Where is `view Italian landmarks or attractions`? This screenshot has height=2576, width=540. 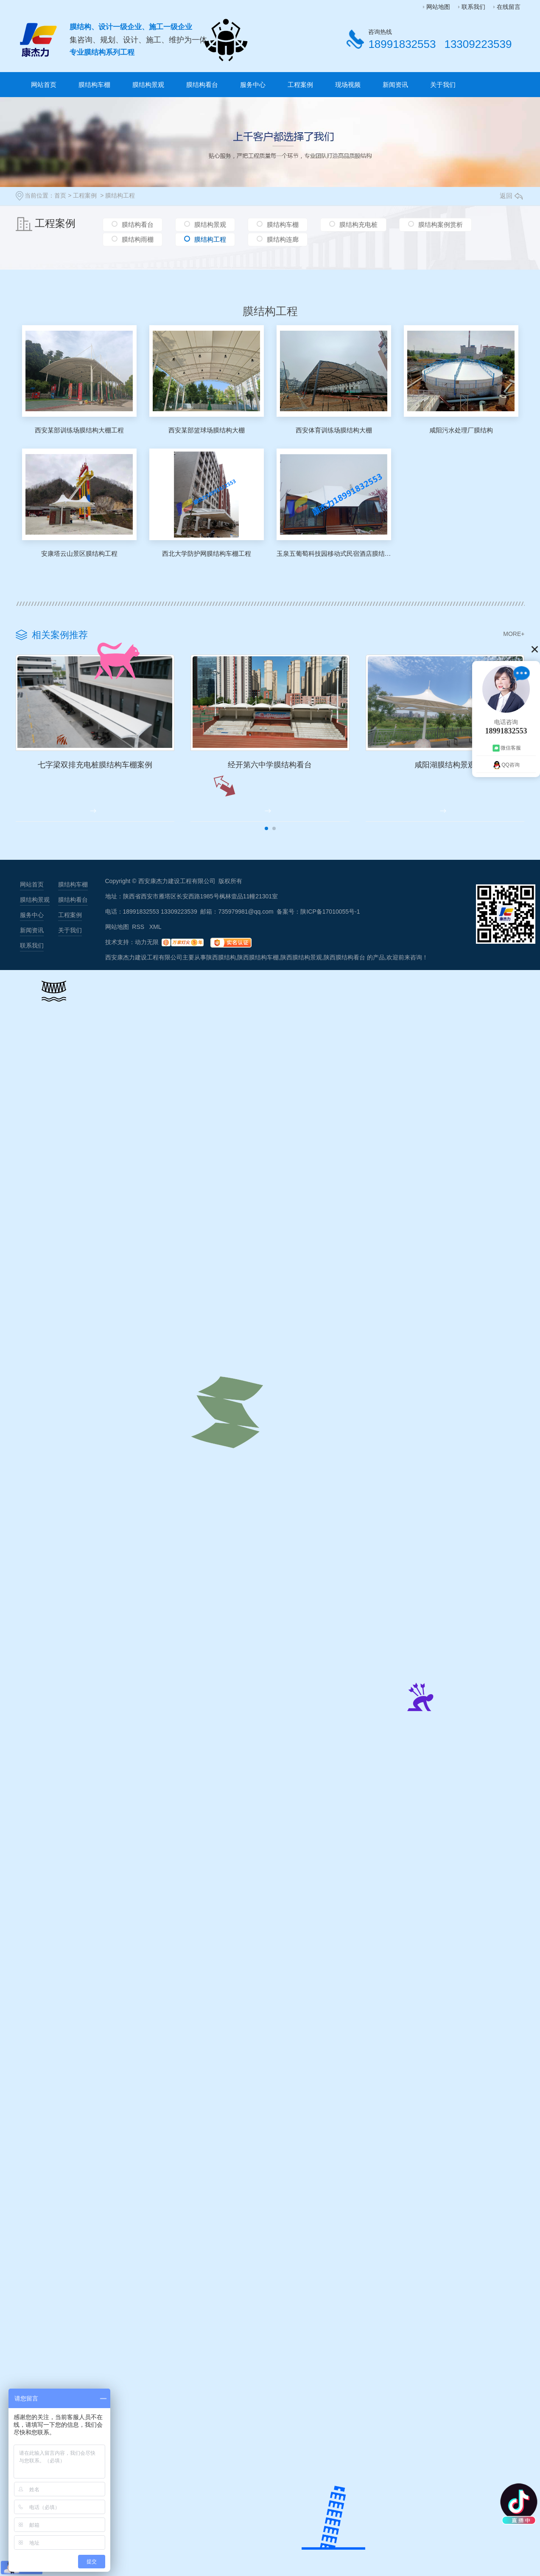
view Italian landmarks or attractions is located at coordinates (333, 2517).